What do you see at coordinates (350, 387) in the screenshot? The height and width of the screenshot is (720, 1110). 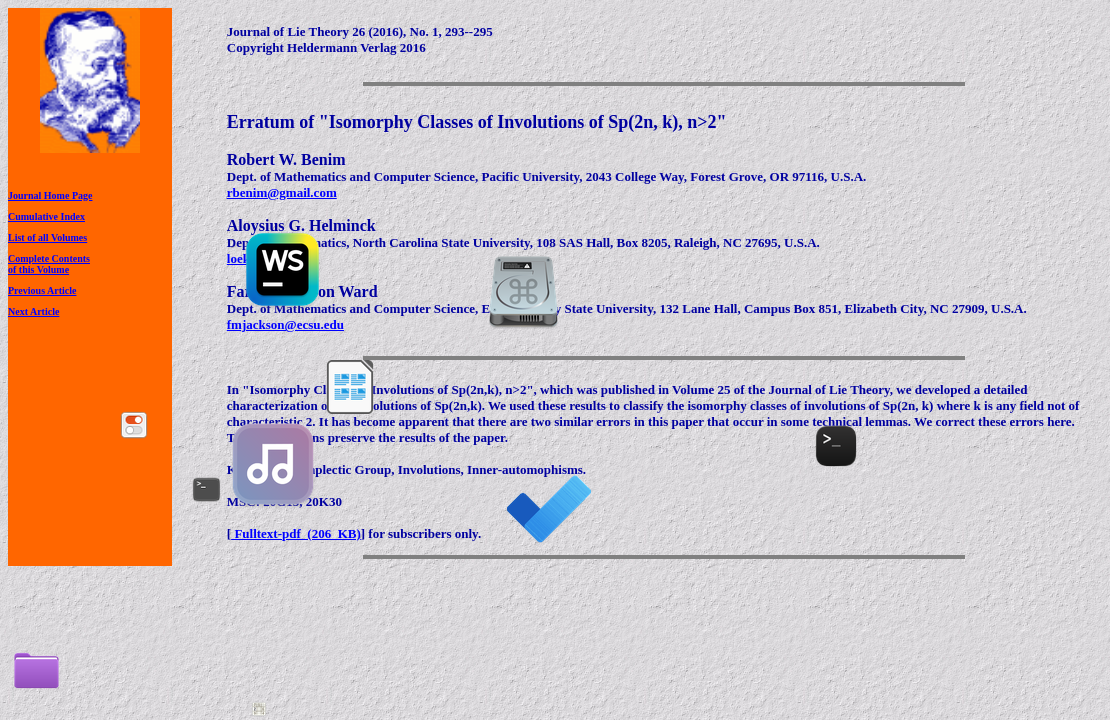 I see `libreoffice master document file type` at bounding box center [350, 387].